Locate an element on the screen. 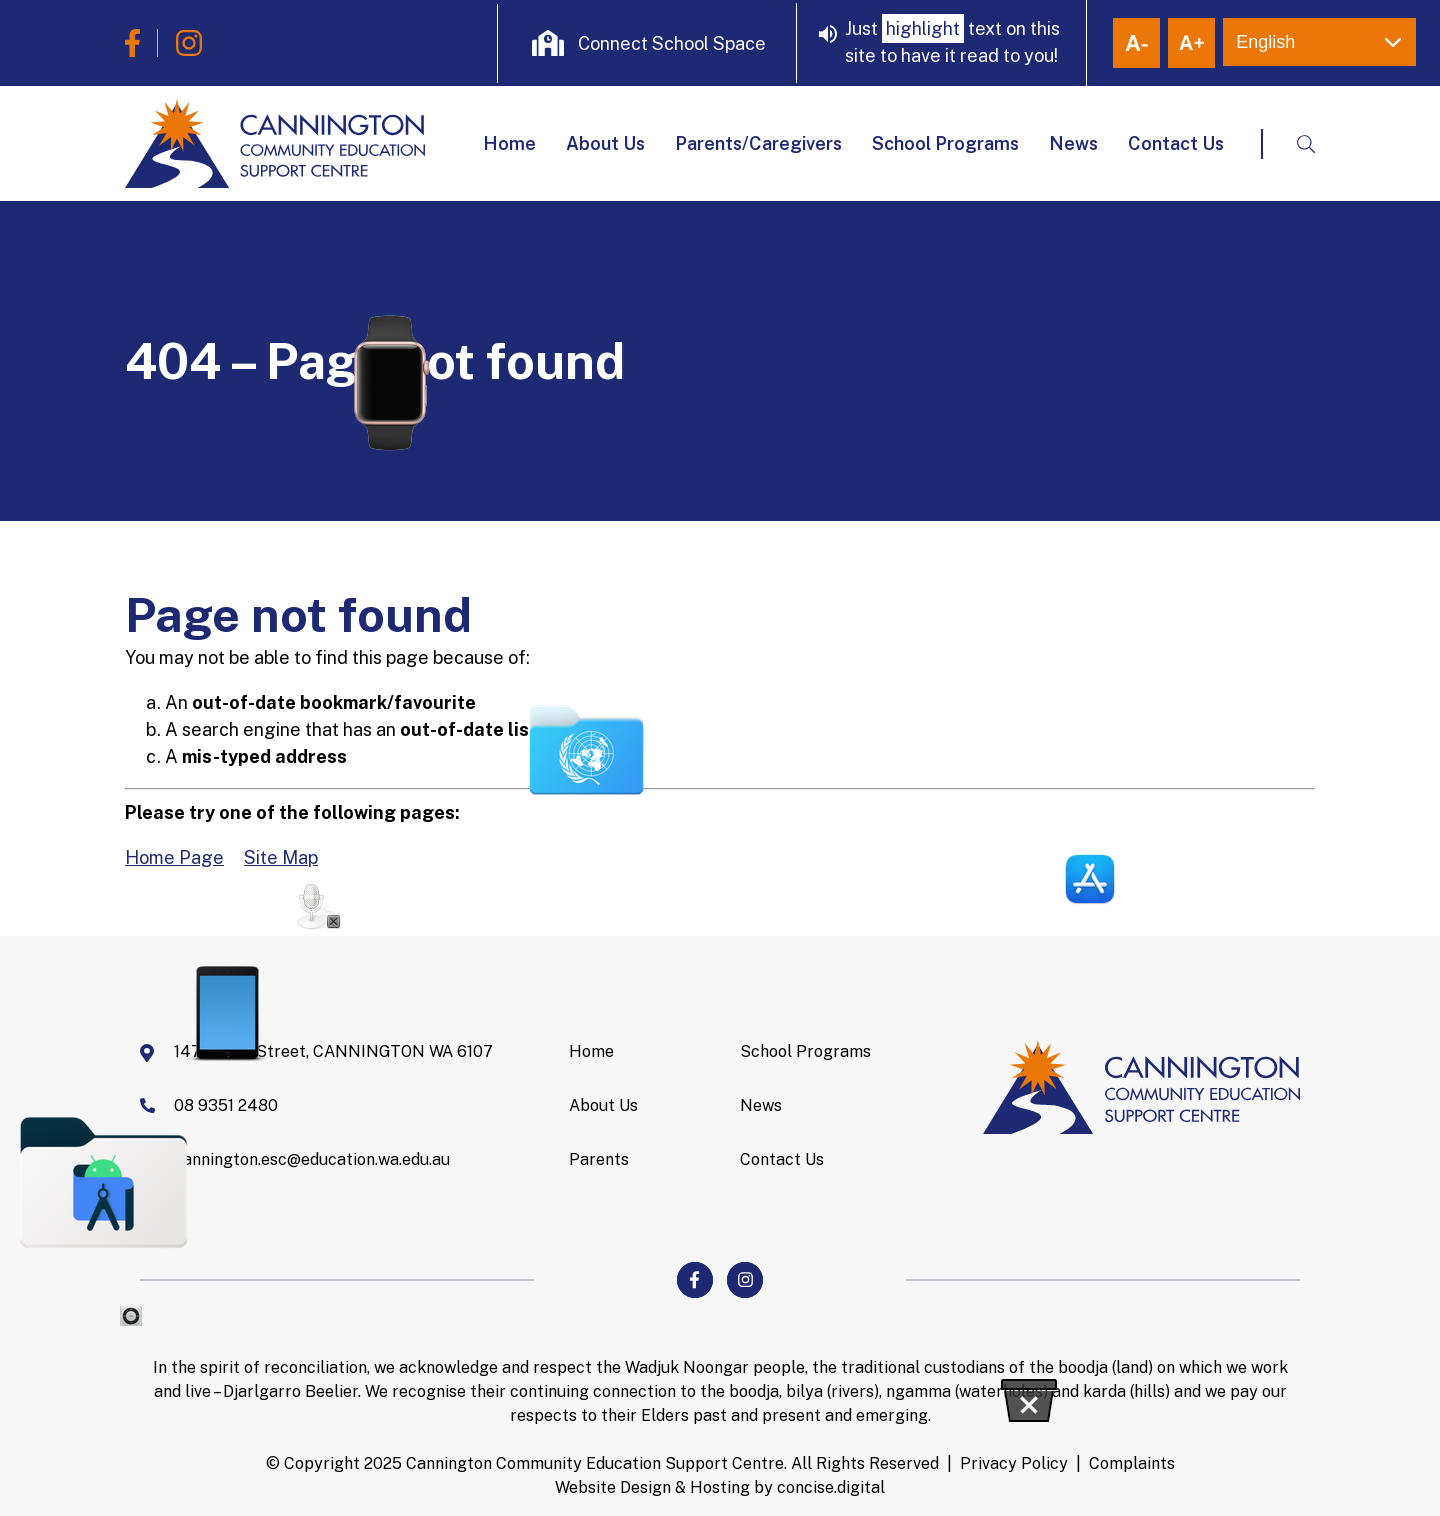 This screenshot has height=1516, width=1440. view junk mail folder is located at coordinates (1029, 1398).